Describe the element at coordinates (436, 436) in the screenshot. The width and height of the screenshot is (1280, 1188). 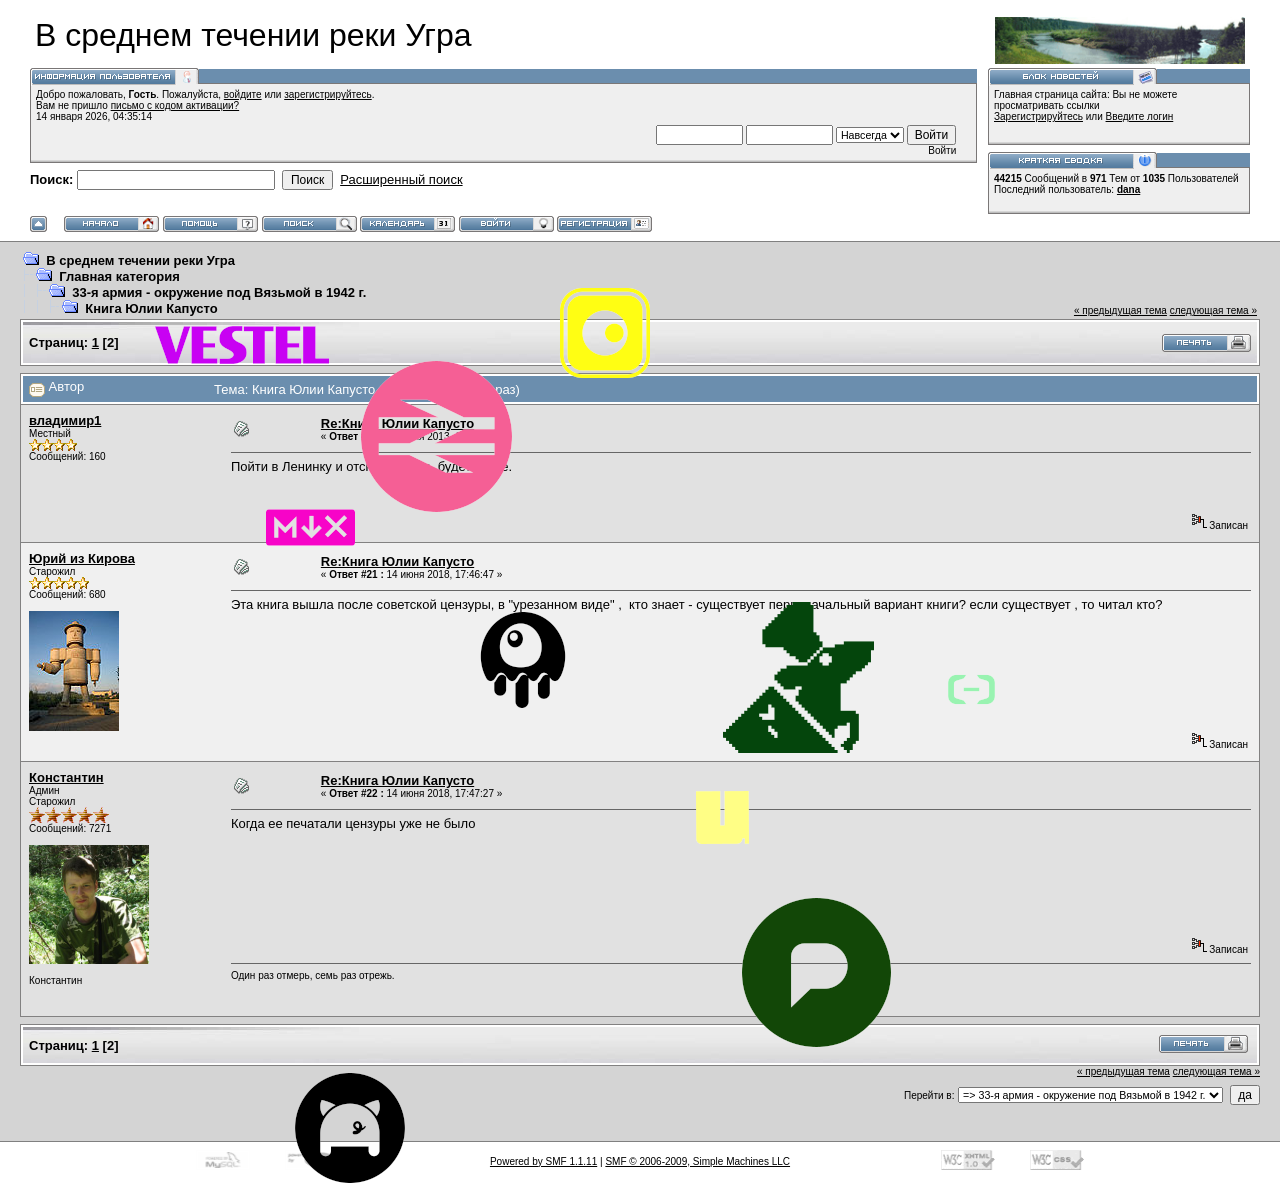
I see `access National Rail train services and schedules` at that location.